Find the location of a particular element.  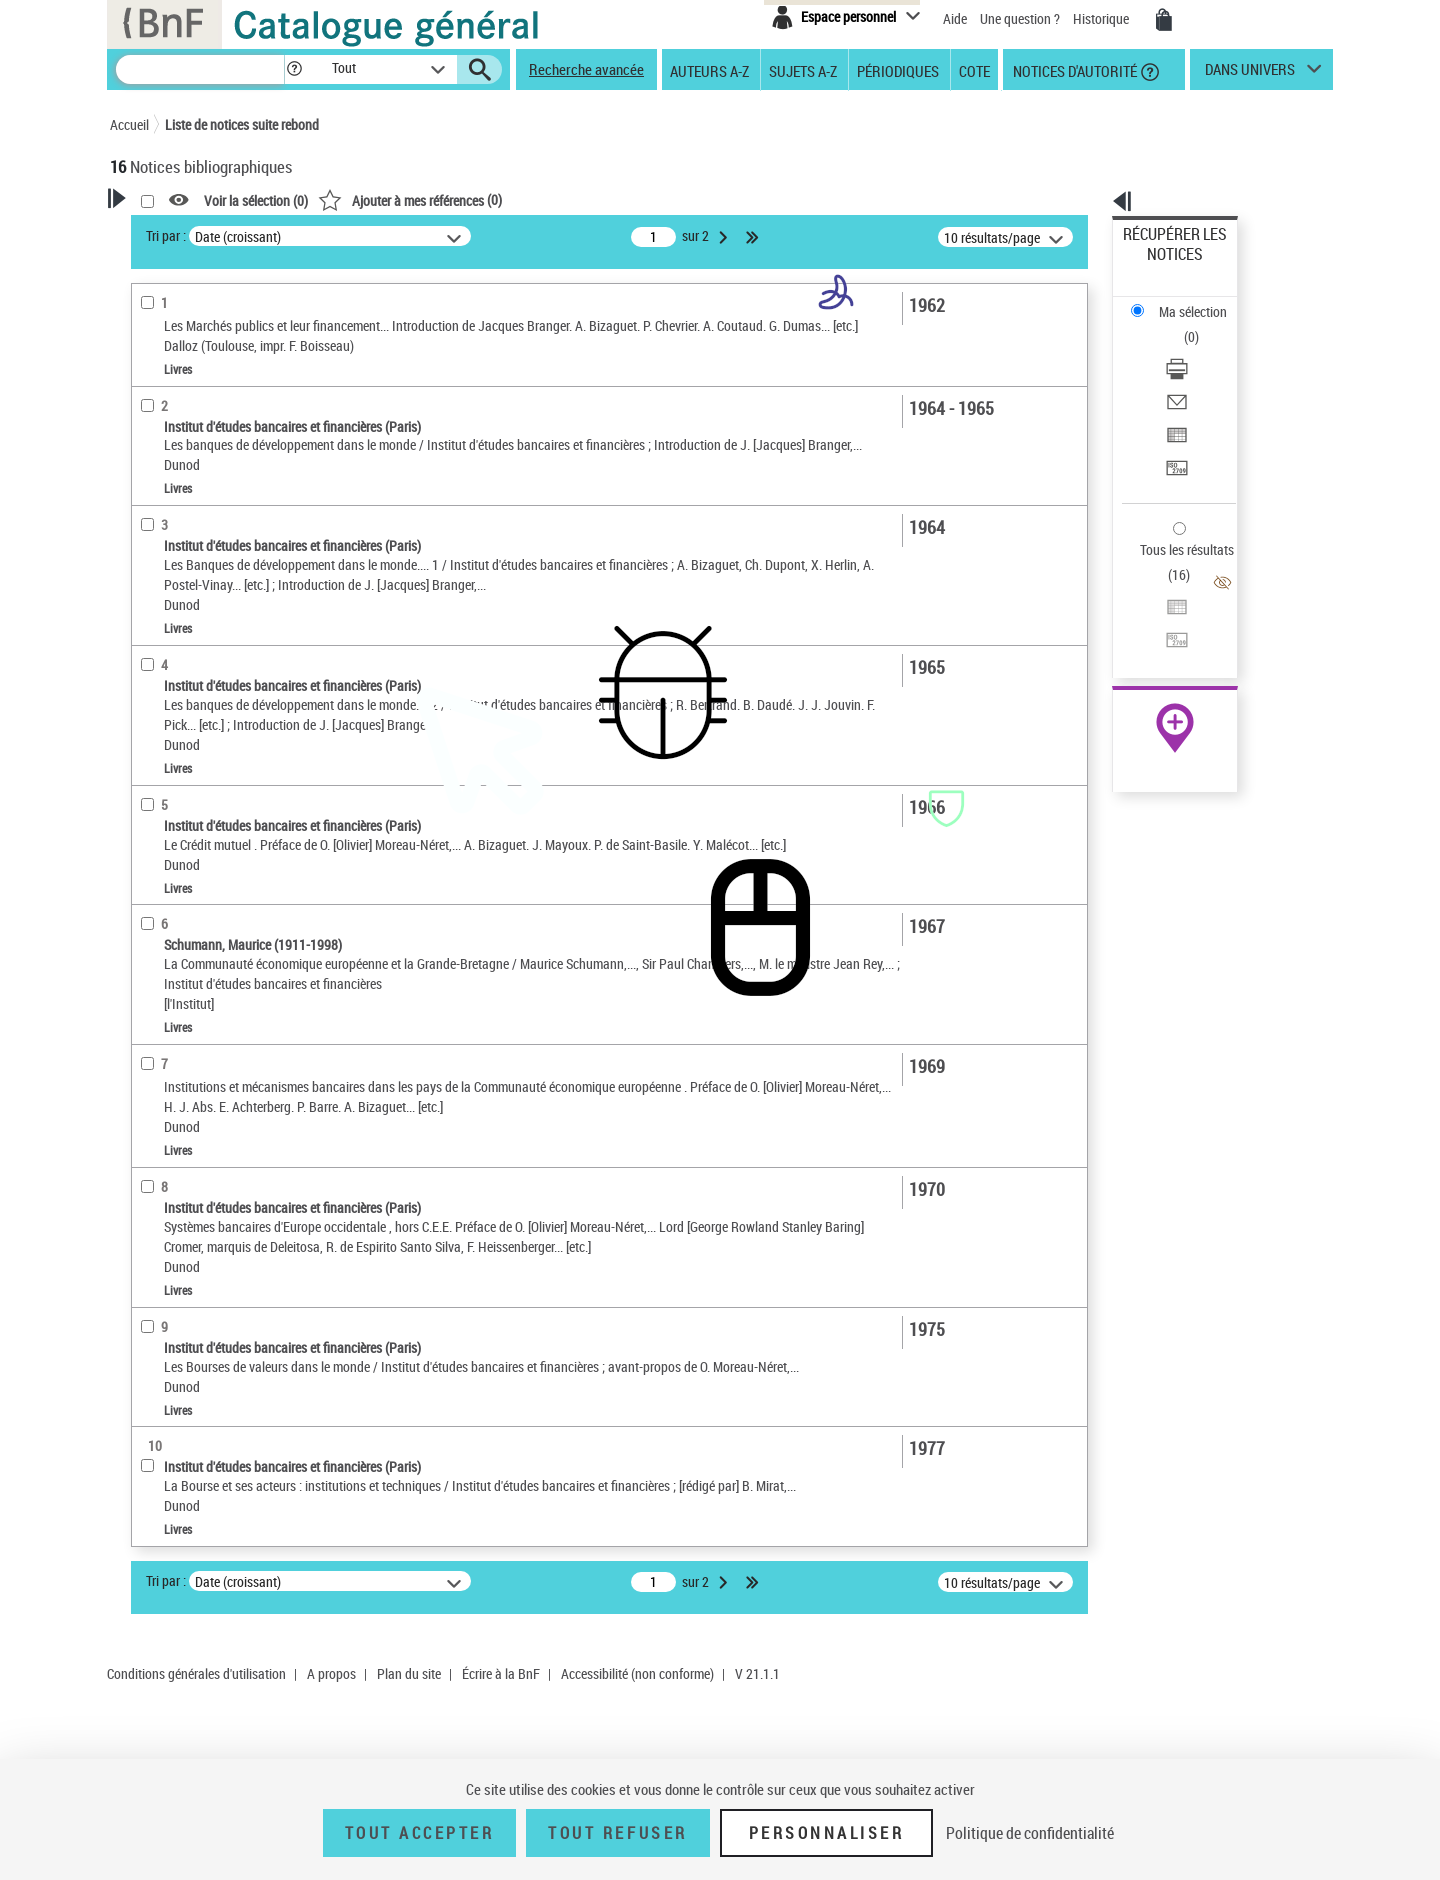

food or fruit category indicator is located at coordinates (836, 292).